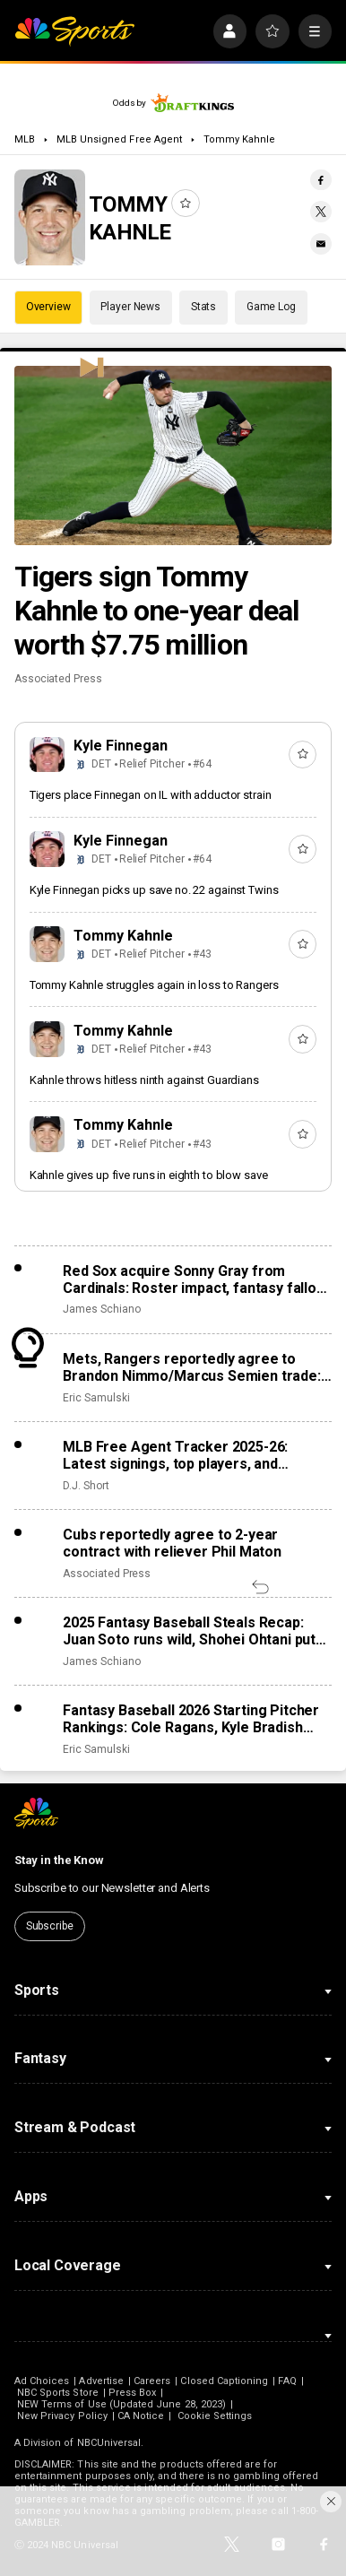 The width and height of the screenshot is (346, 2576). I want to click on undo previous action, so click(260, 1587).